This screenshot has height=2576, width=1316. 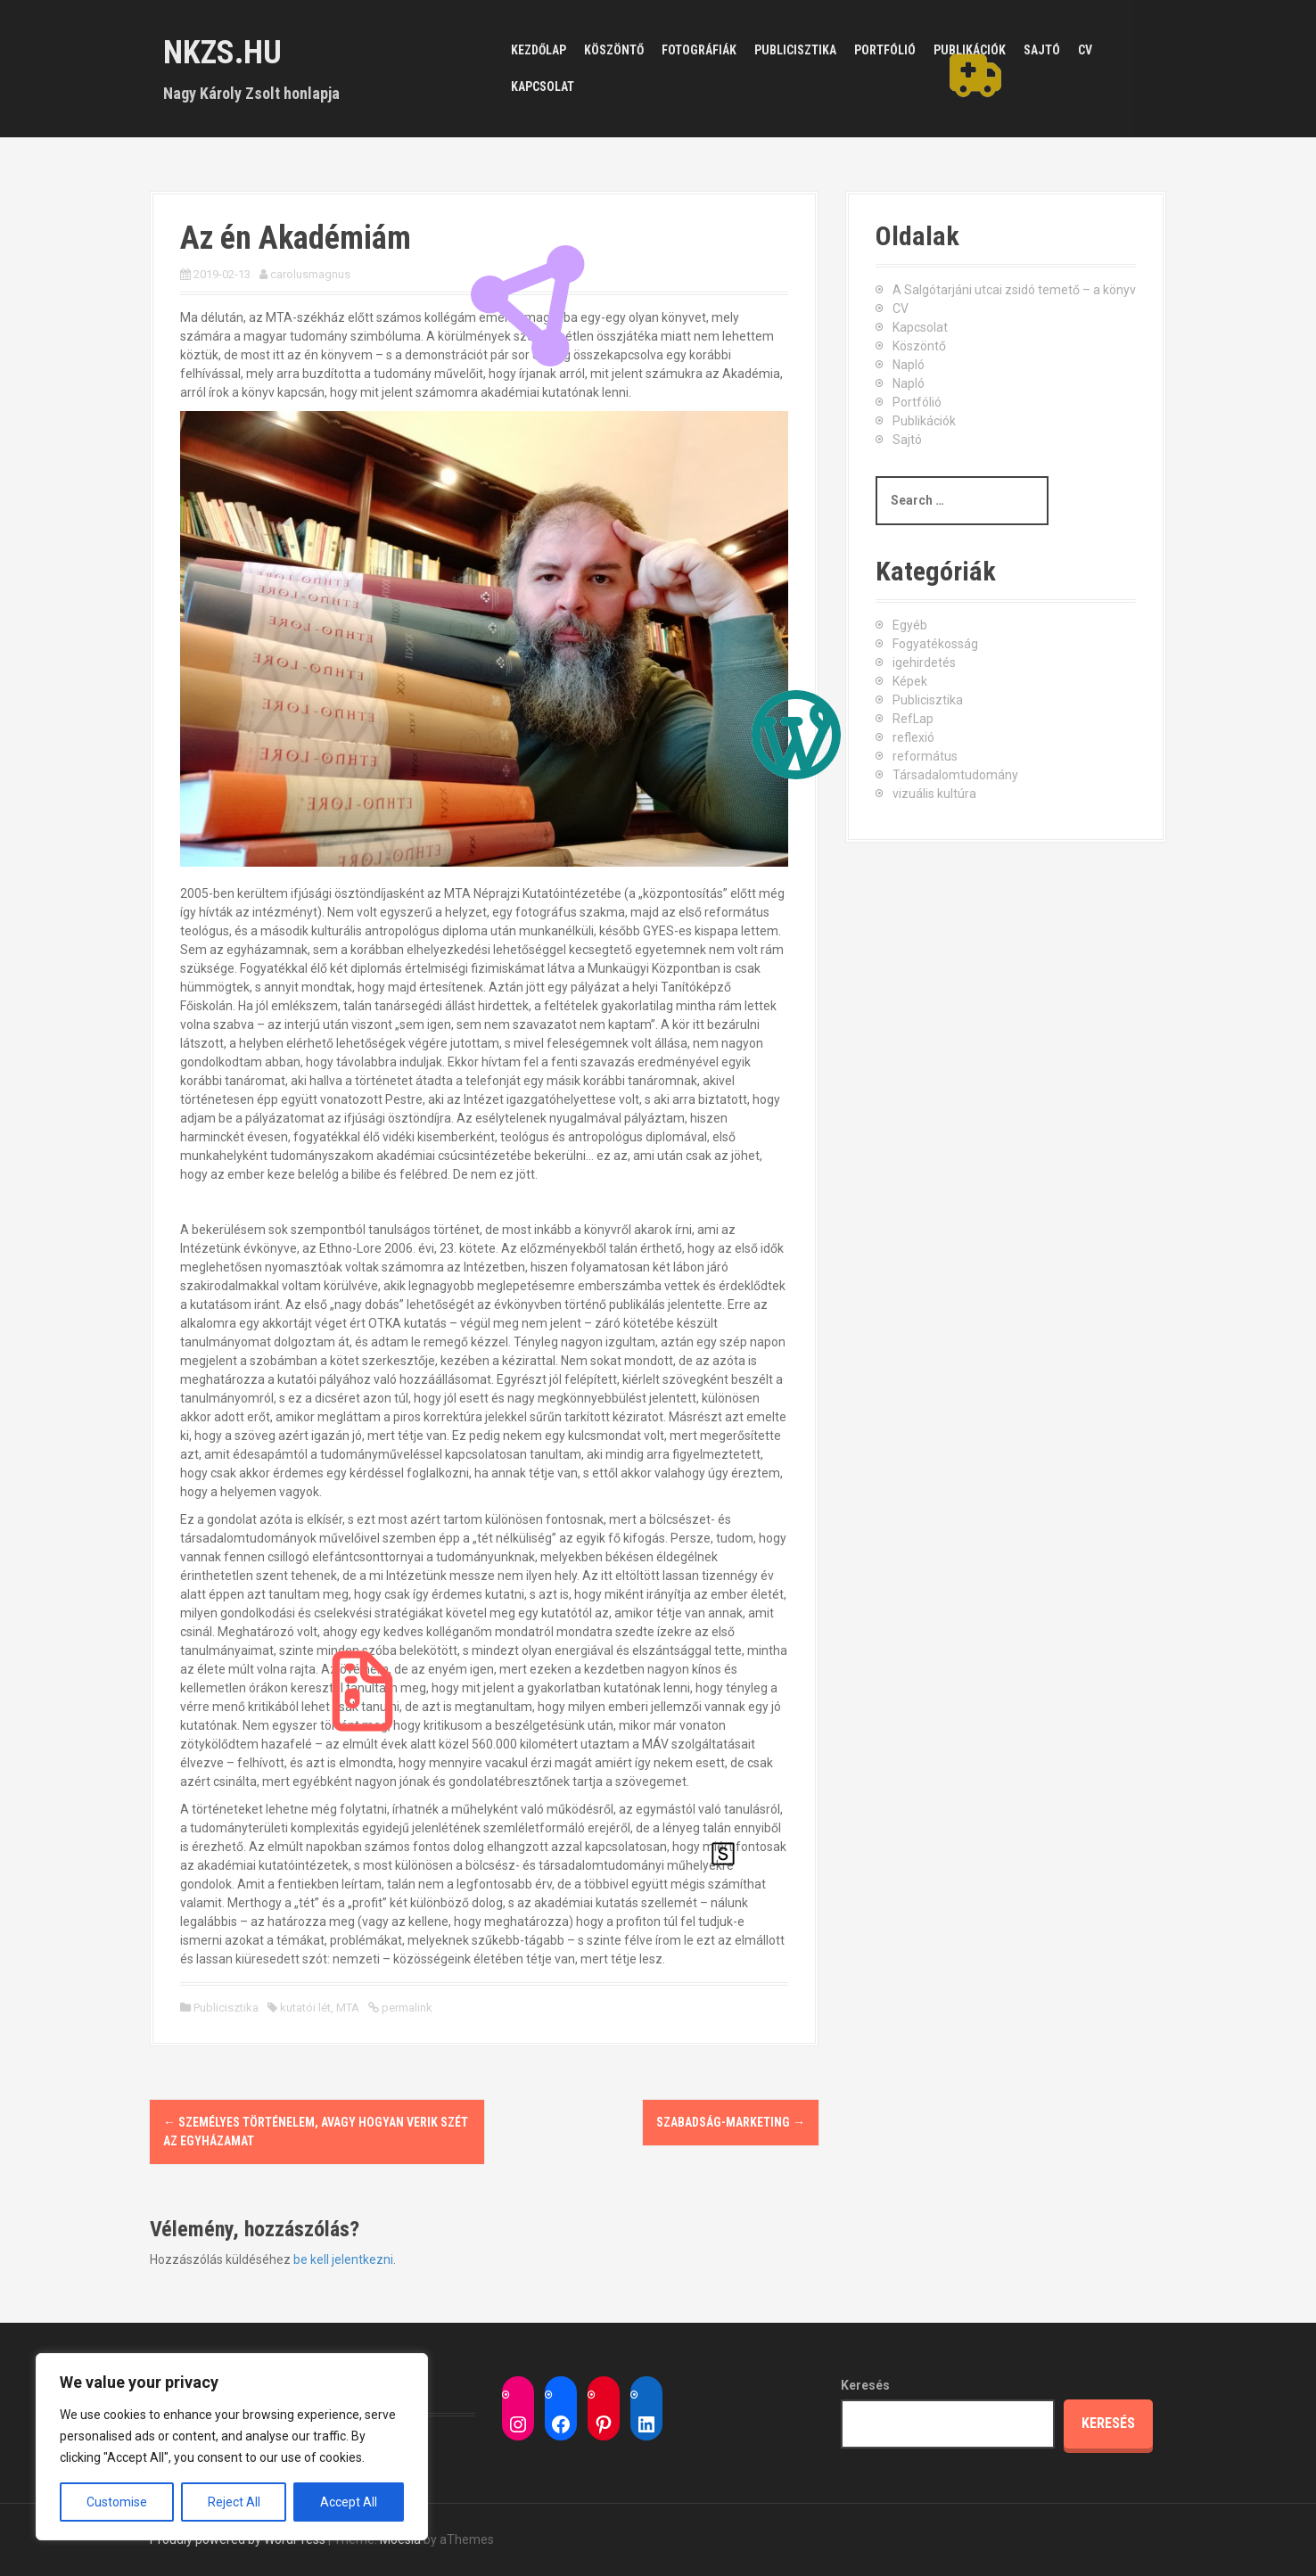 I want to click on view network connections, so click(x=531, y=306).